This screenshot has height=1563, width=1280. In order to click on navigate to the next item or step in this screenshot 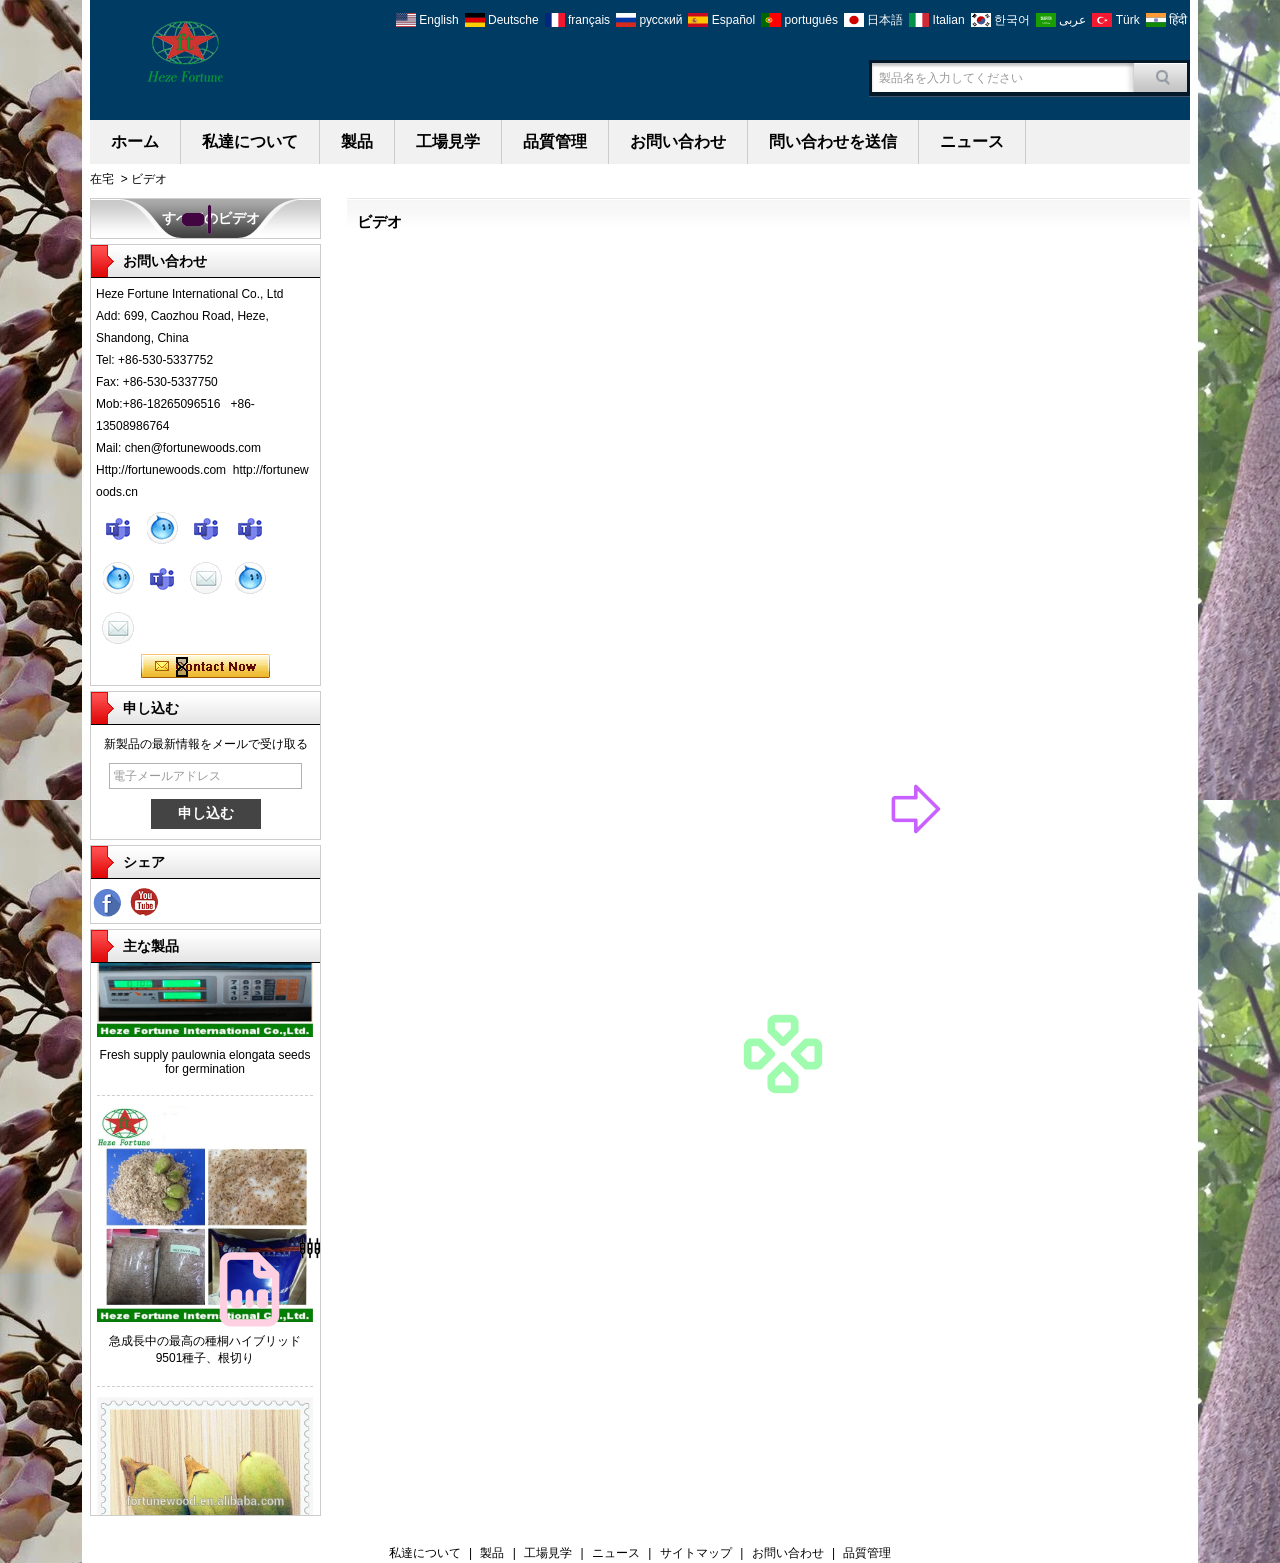, I will do `click(914, 809)`.